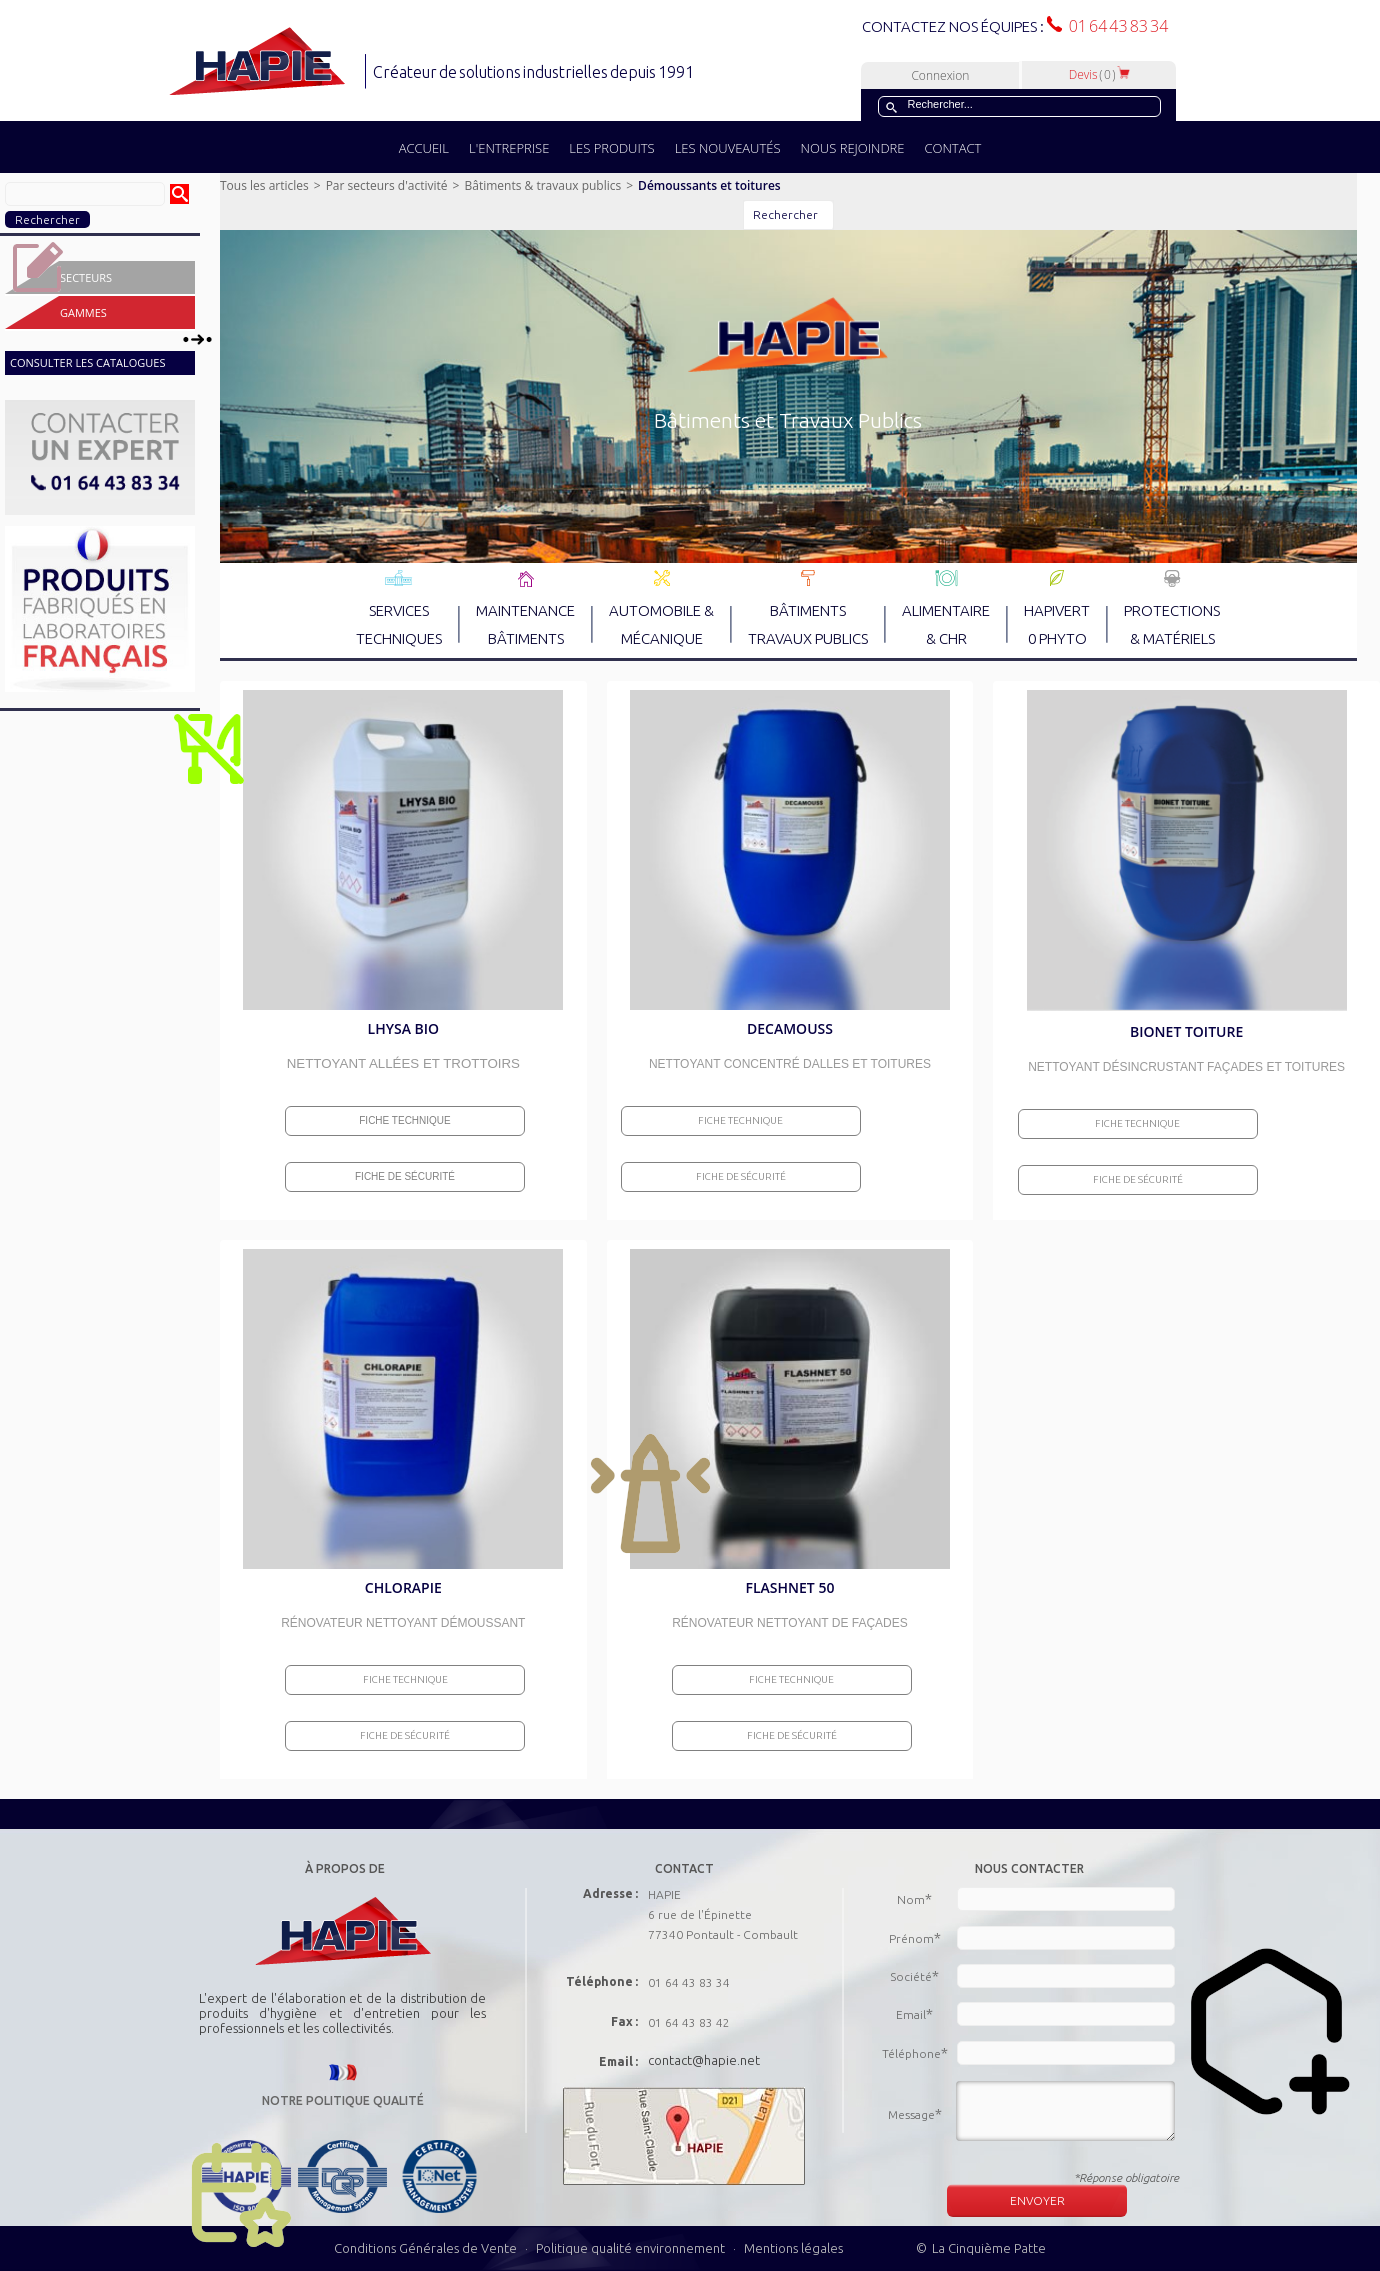 The height and width of the screenshot is (2271, 1380). I want to click on indicates cooking or kitchen features are disabled, so click(209, 749).